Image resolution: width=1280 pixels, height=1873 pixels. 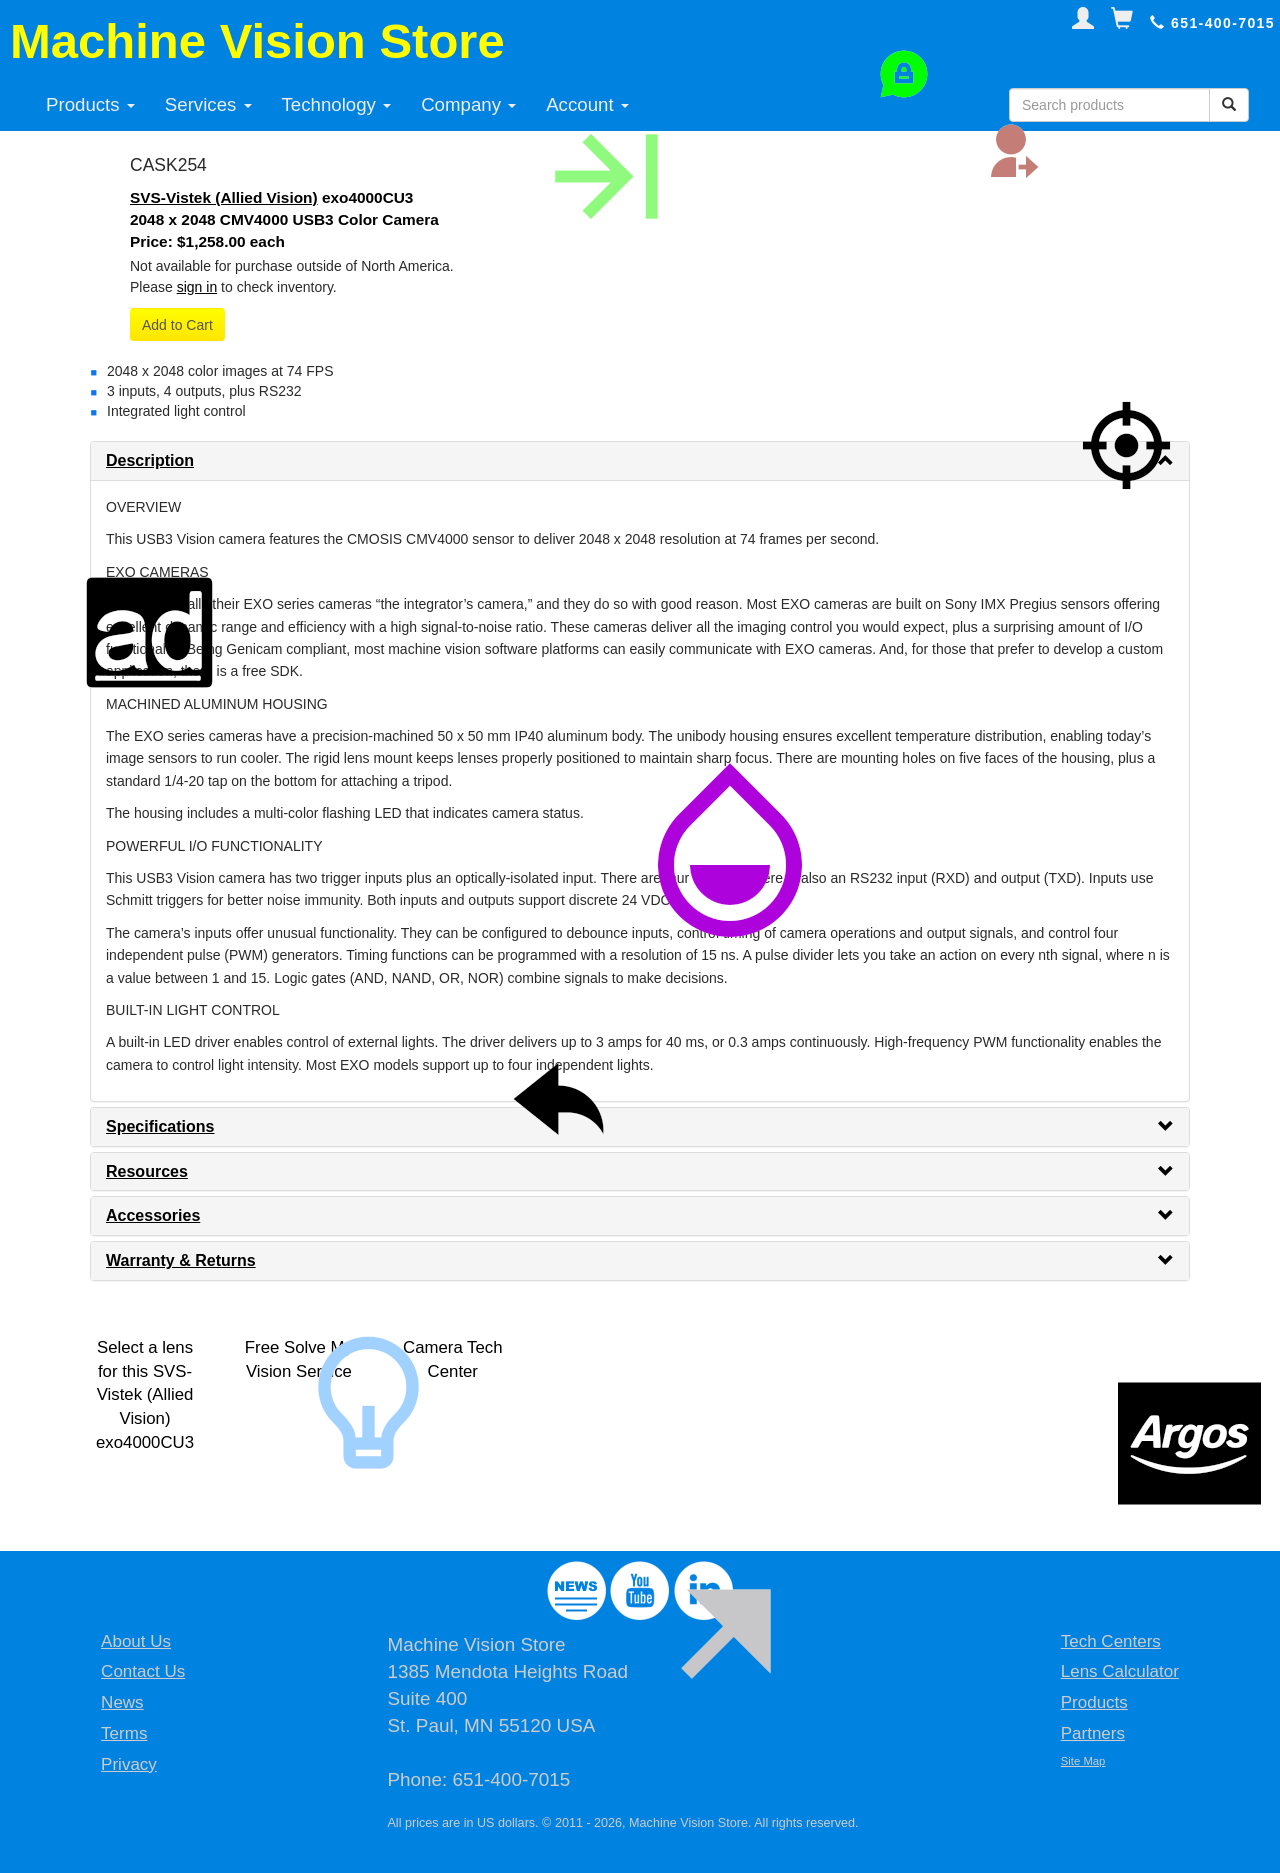 I want to click on reply to a message or email, so click(x=563, y=1099).